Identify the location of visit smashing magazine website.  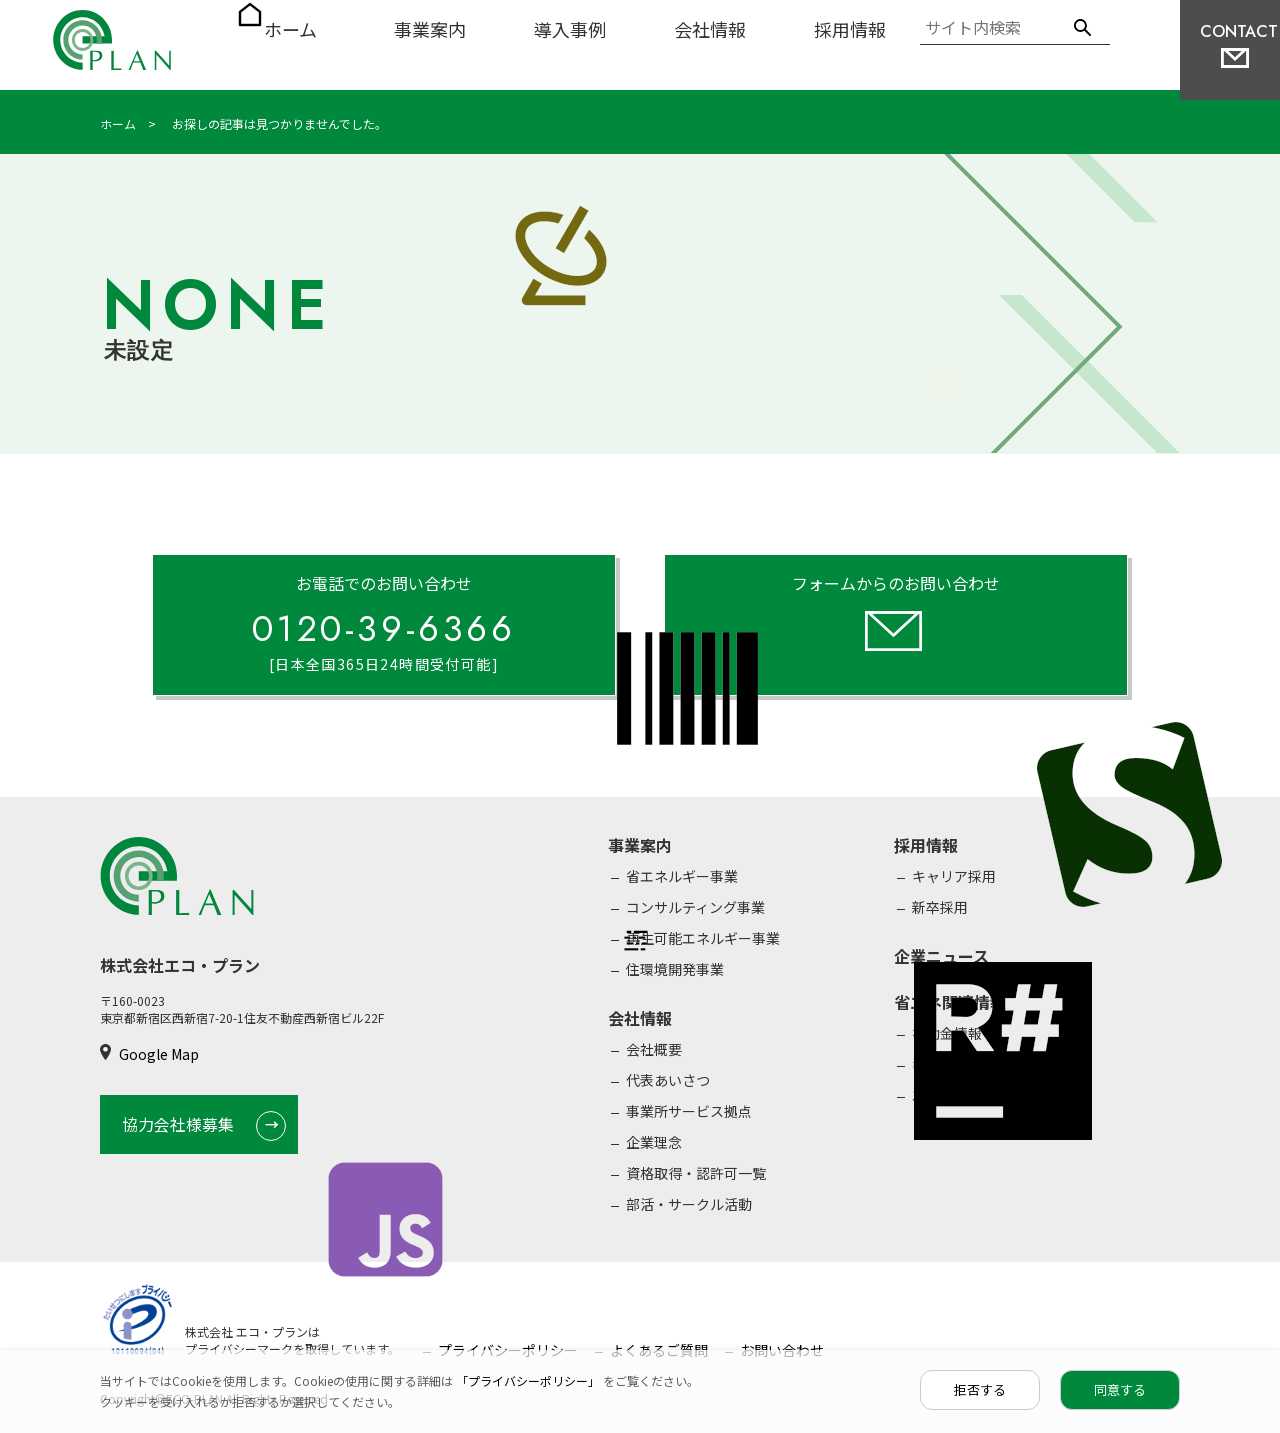
(1129, 814).